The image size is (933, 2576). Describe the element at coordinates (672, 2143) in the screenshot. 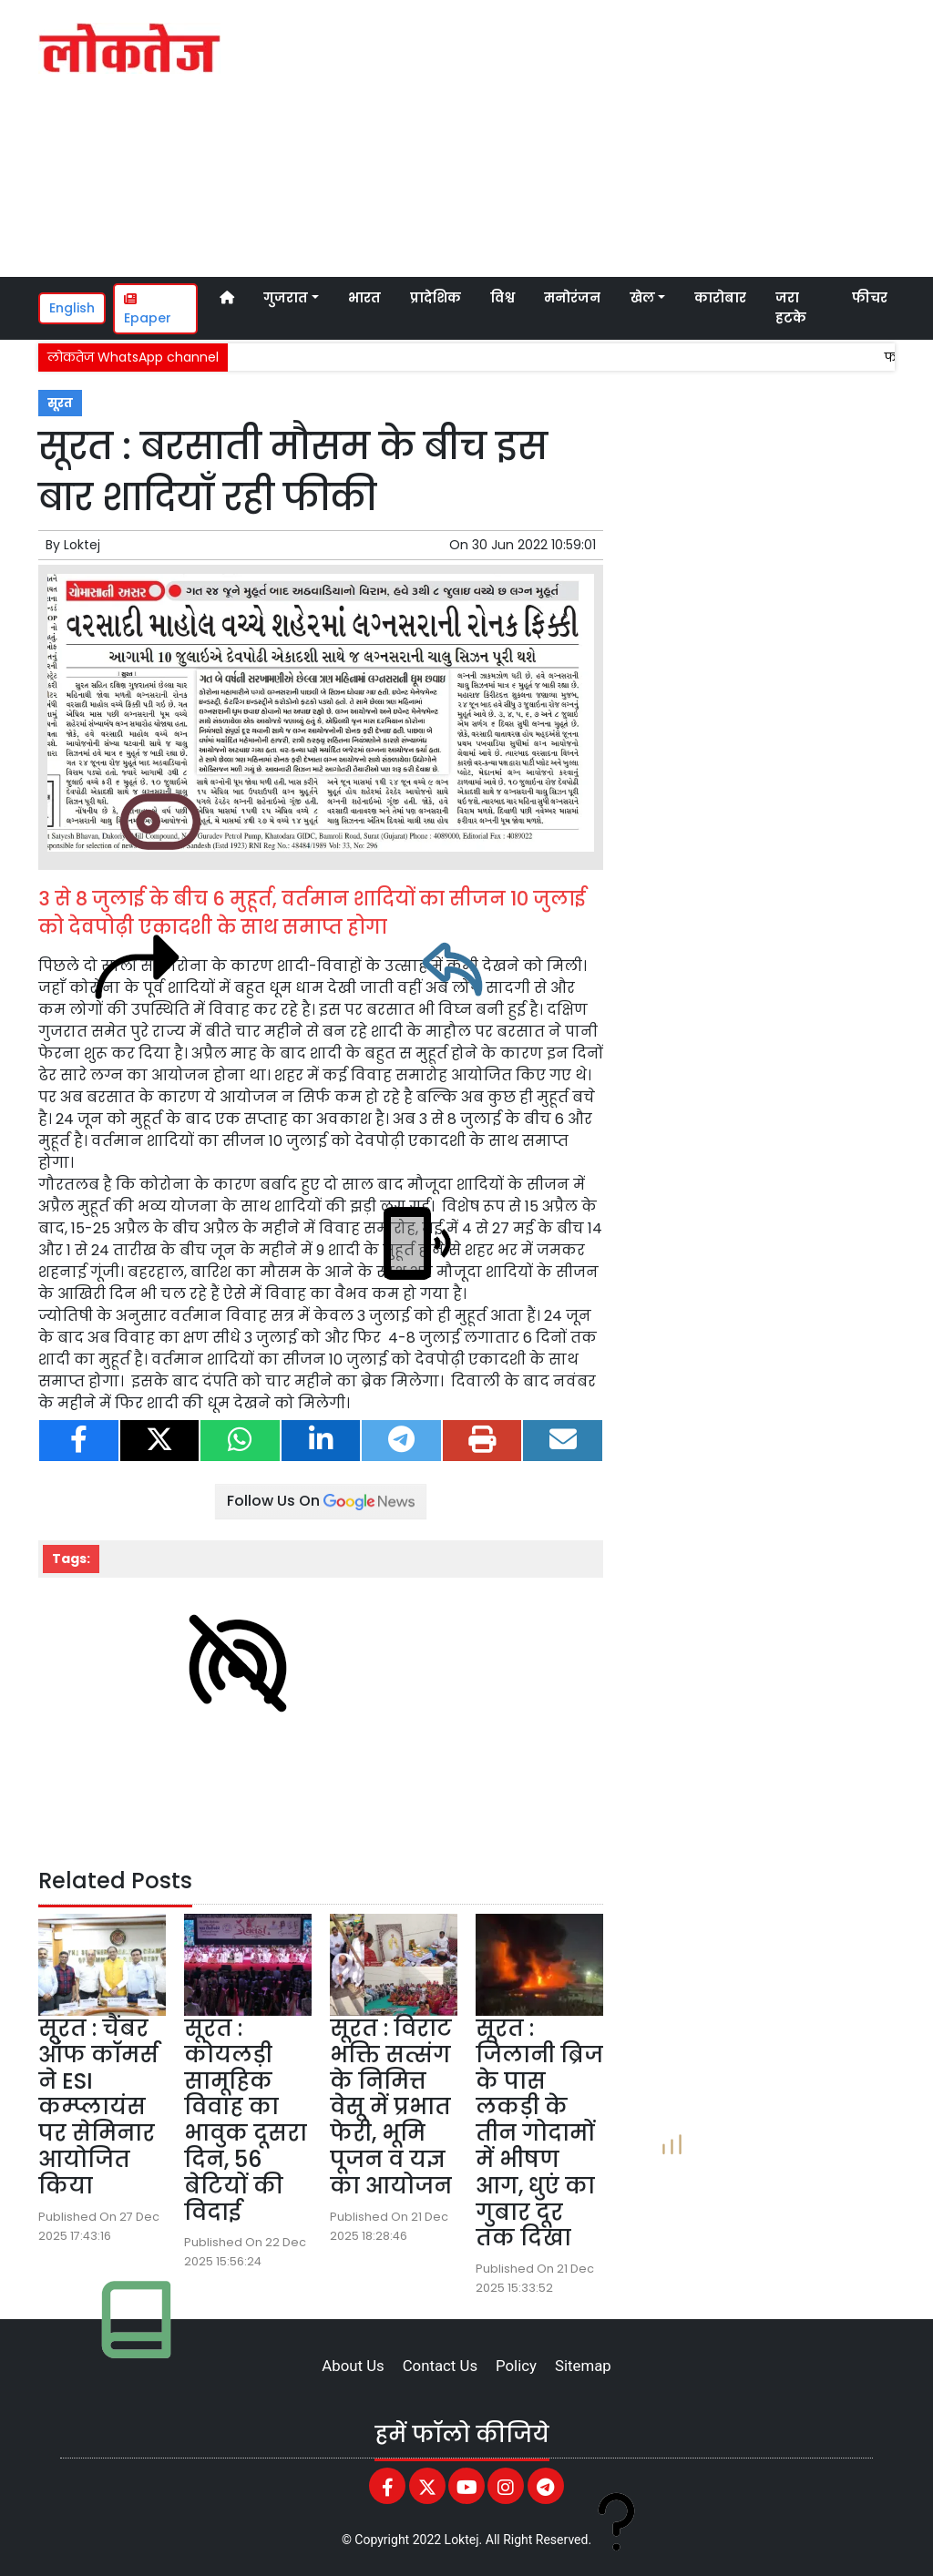

I see `view analytics or statistics` at that location.